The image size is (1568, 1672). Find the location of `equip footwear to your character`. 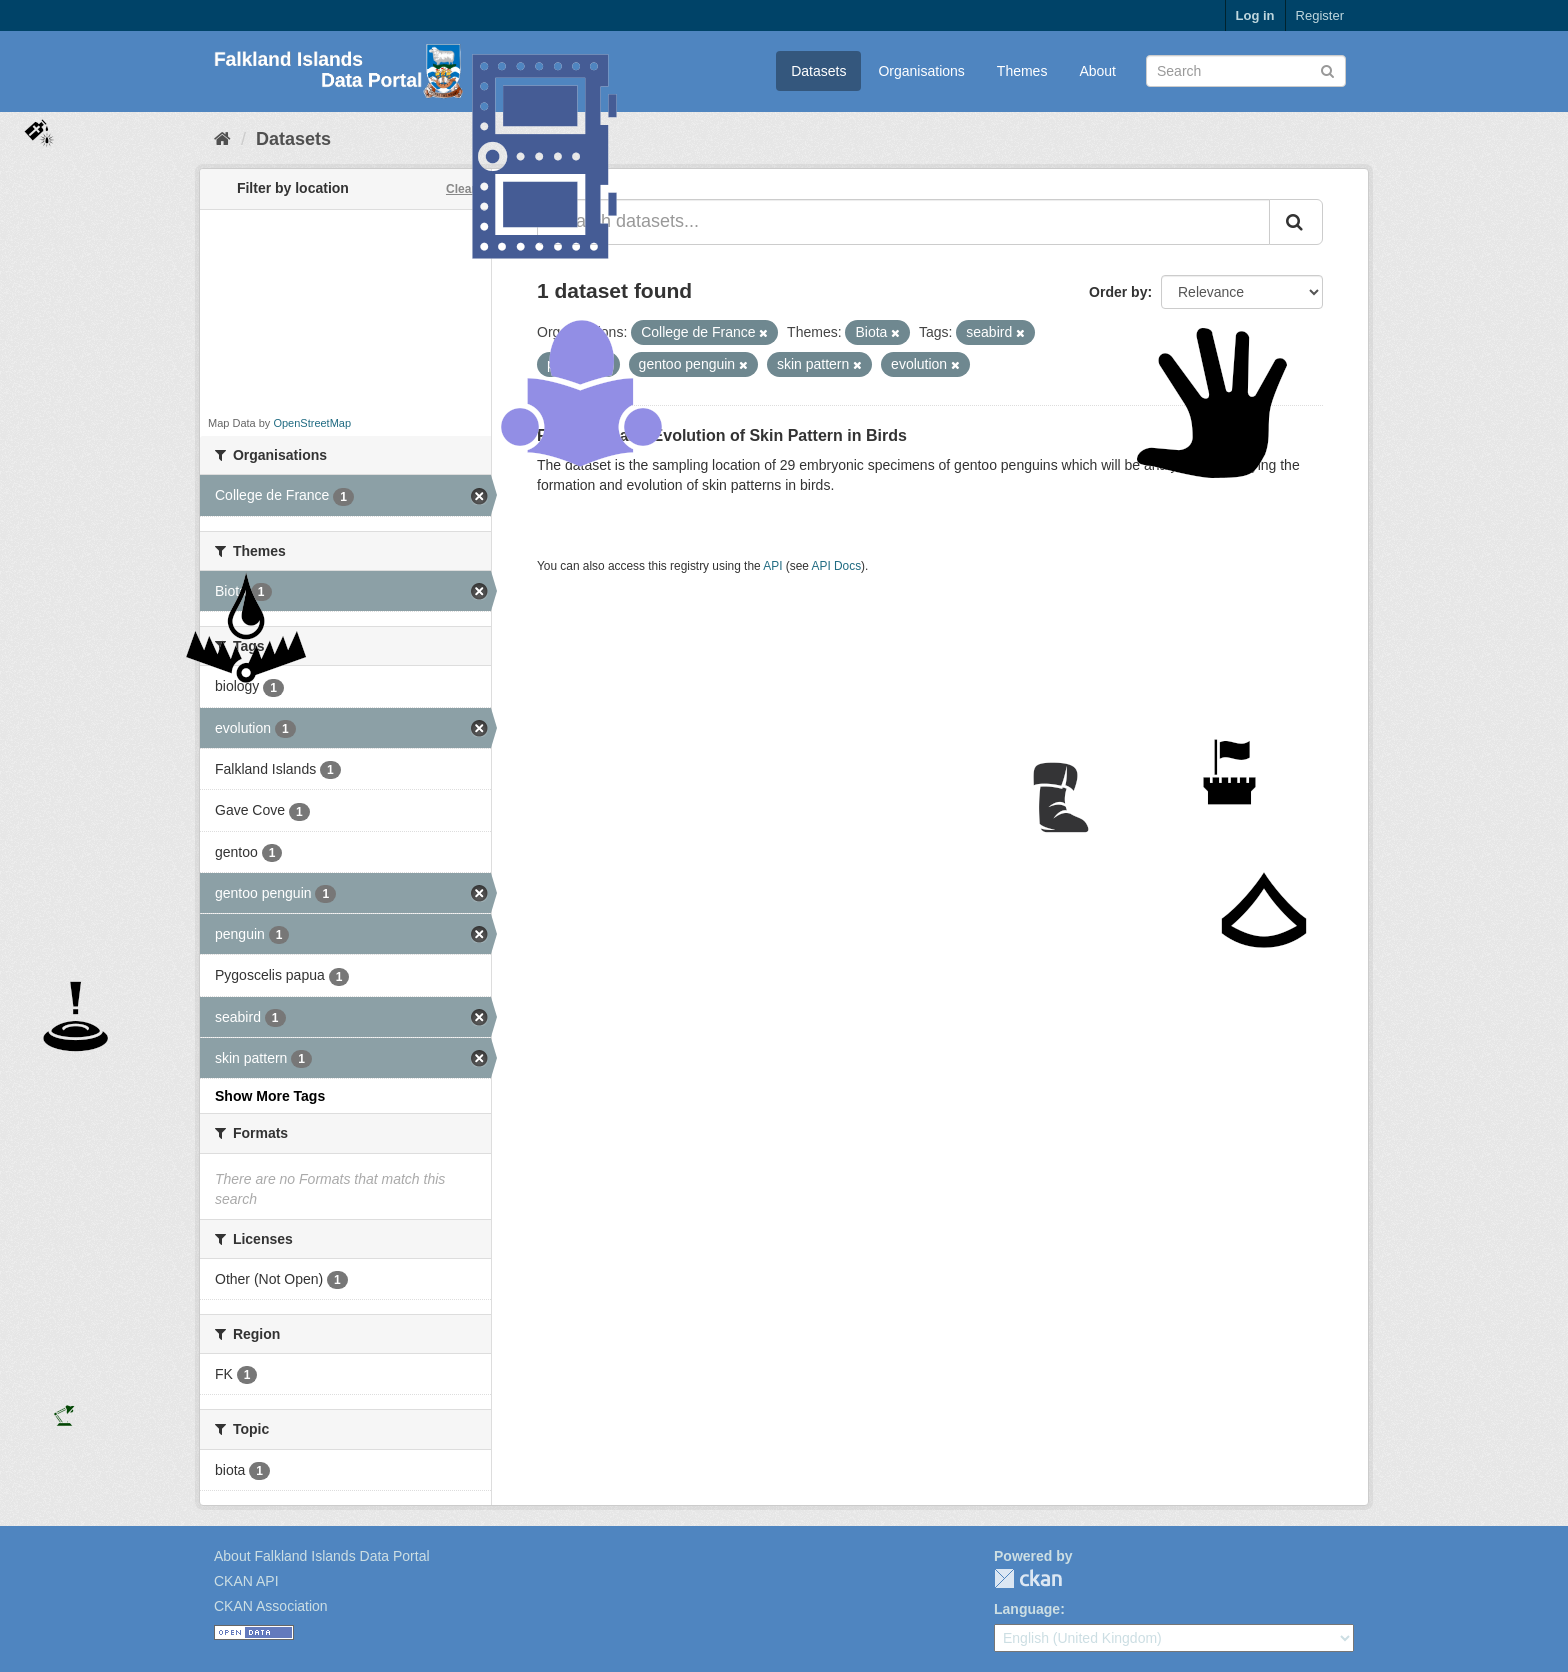

equip footwear to your character is located at coordinates (1056, 797).